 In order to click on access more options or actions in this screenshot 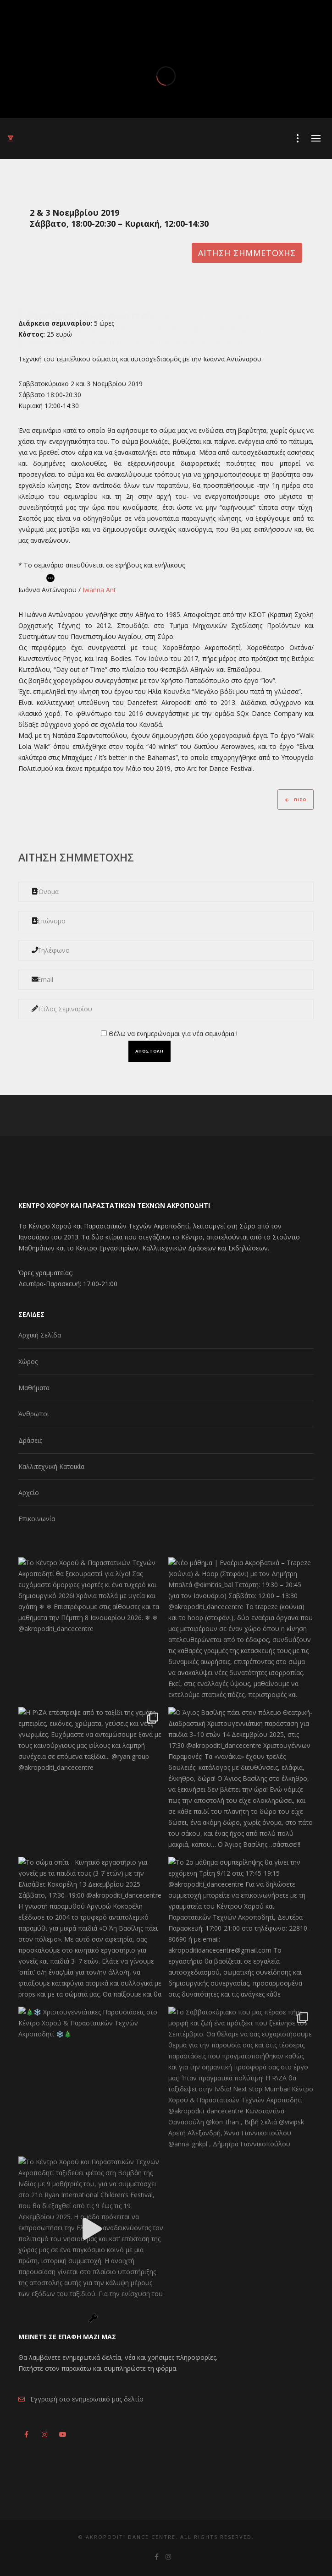, I will do `click(50, 578)`.